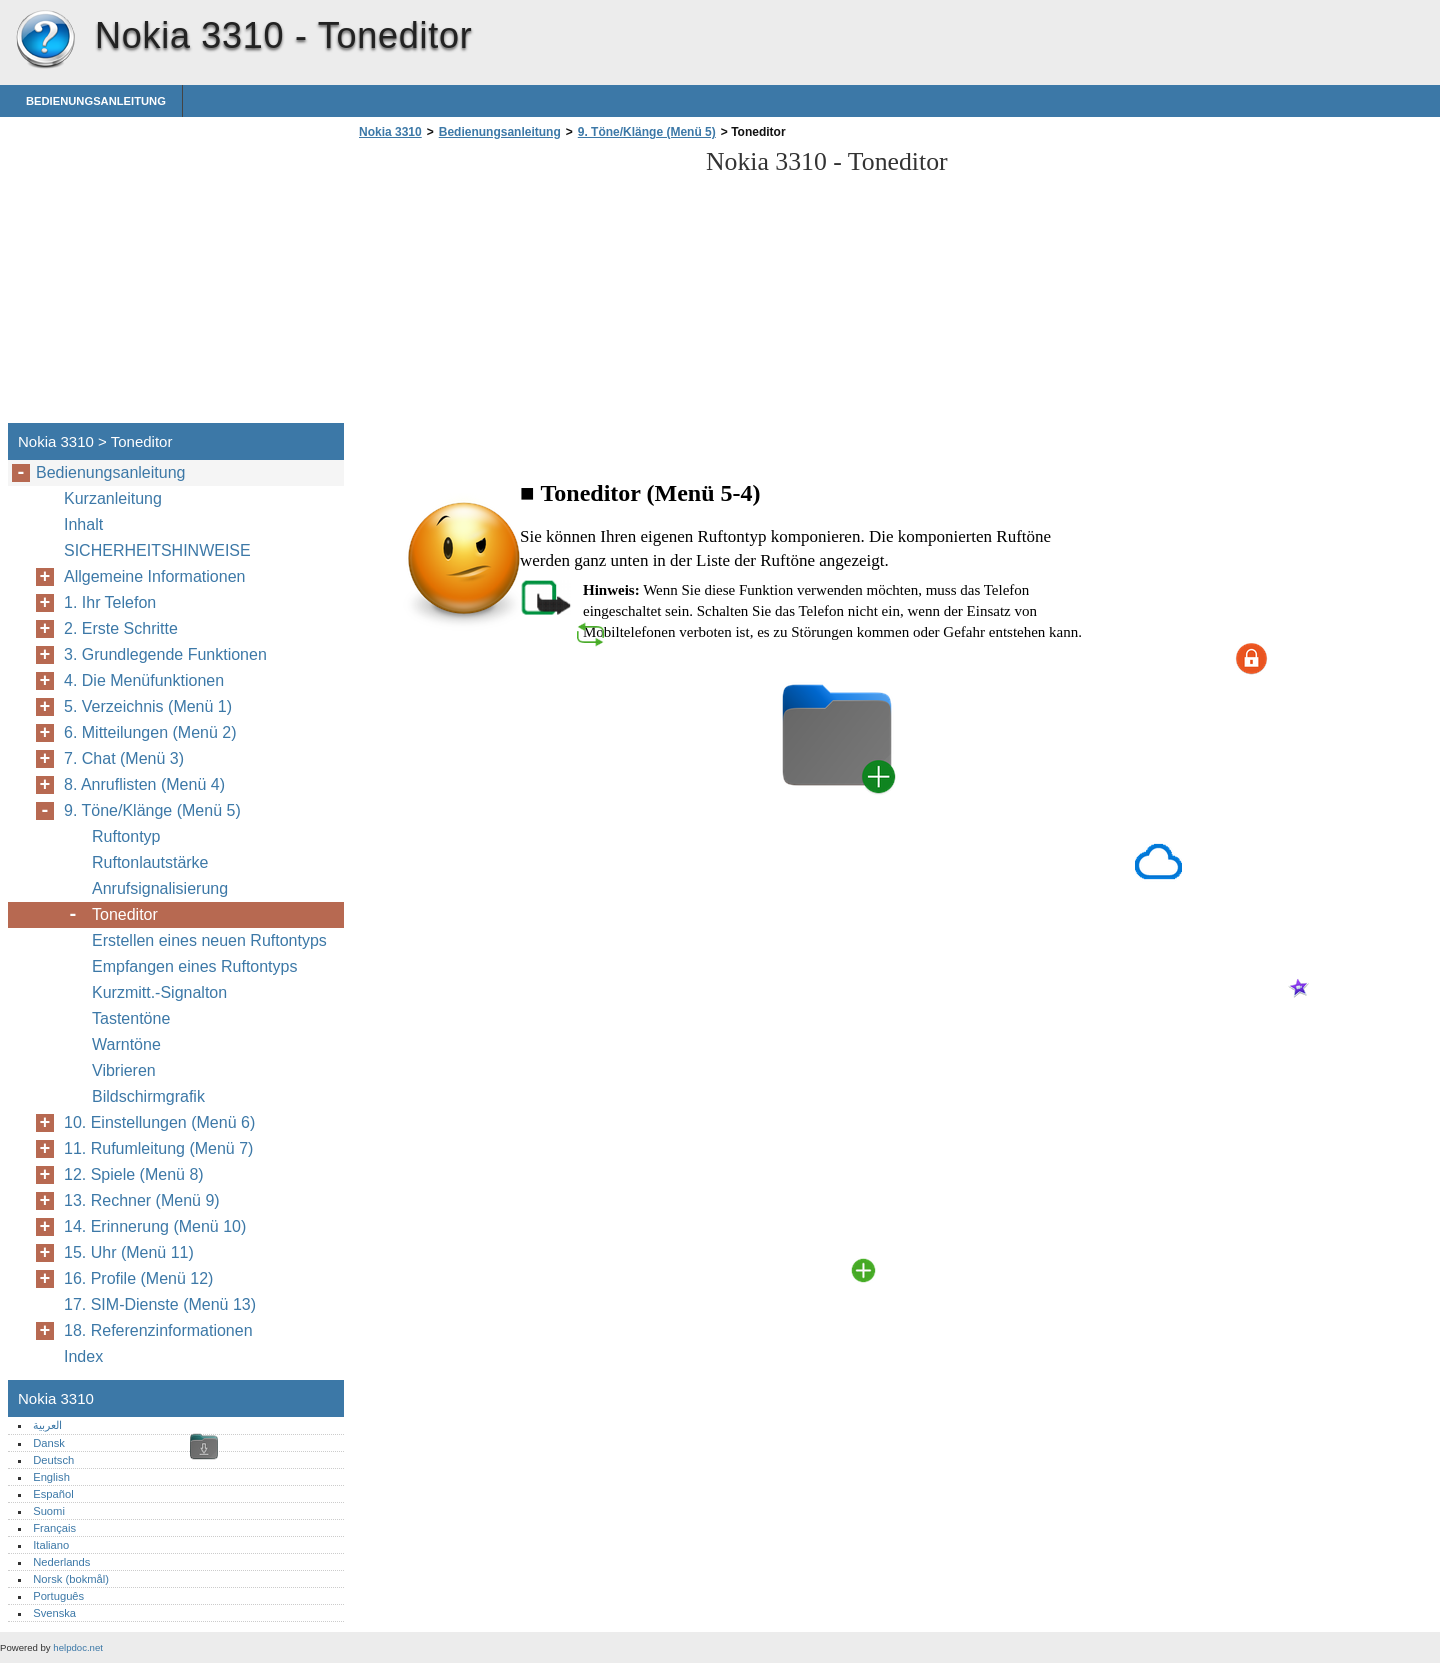 The height and width of the screenshot is (1663, 1440). I want to click on lock the screen, so click(1251, 658).